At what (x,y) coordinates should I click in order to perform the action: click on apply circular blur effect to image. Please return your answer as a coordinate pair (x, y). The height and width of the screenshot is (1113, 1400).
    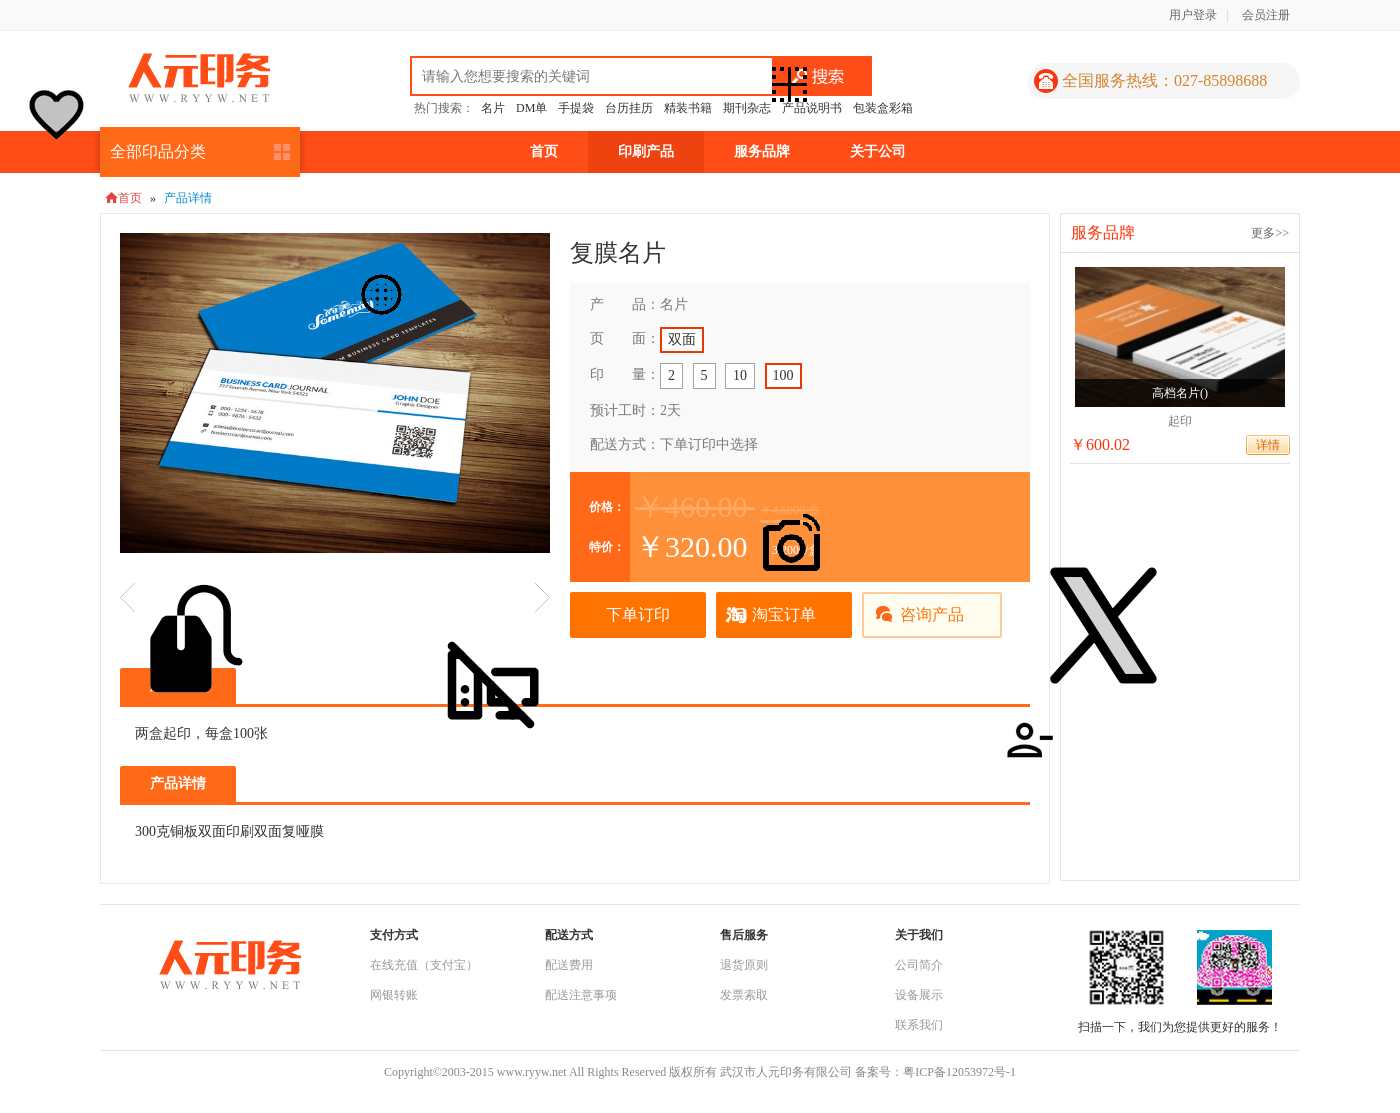
    Looking at the image, I should click on (381, 294).